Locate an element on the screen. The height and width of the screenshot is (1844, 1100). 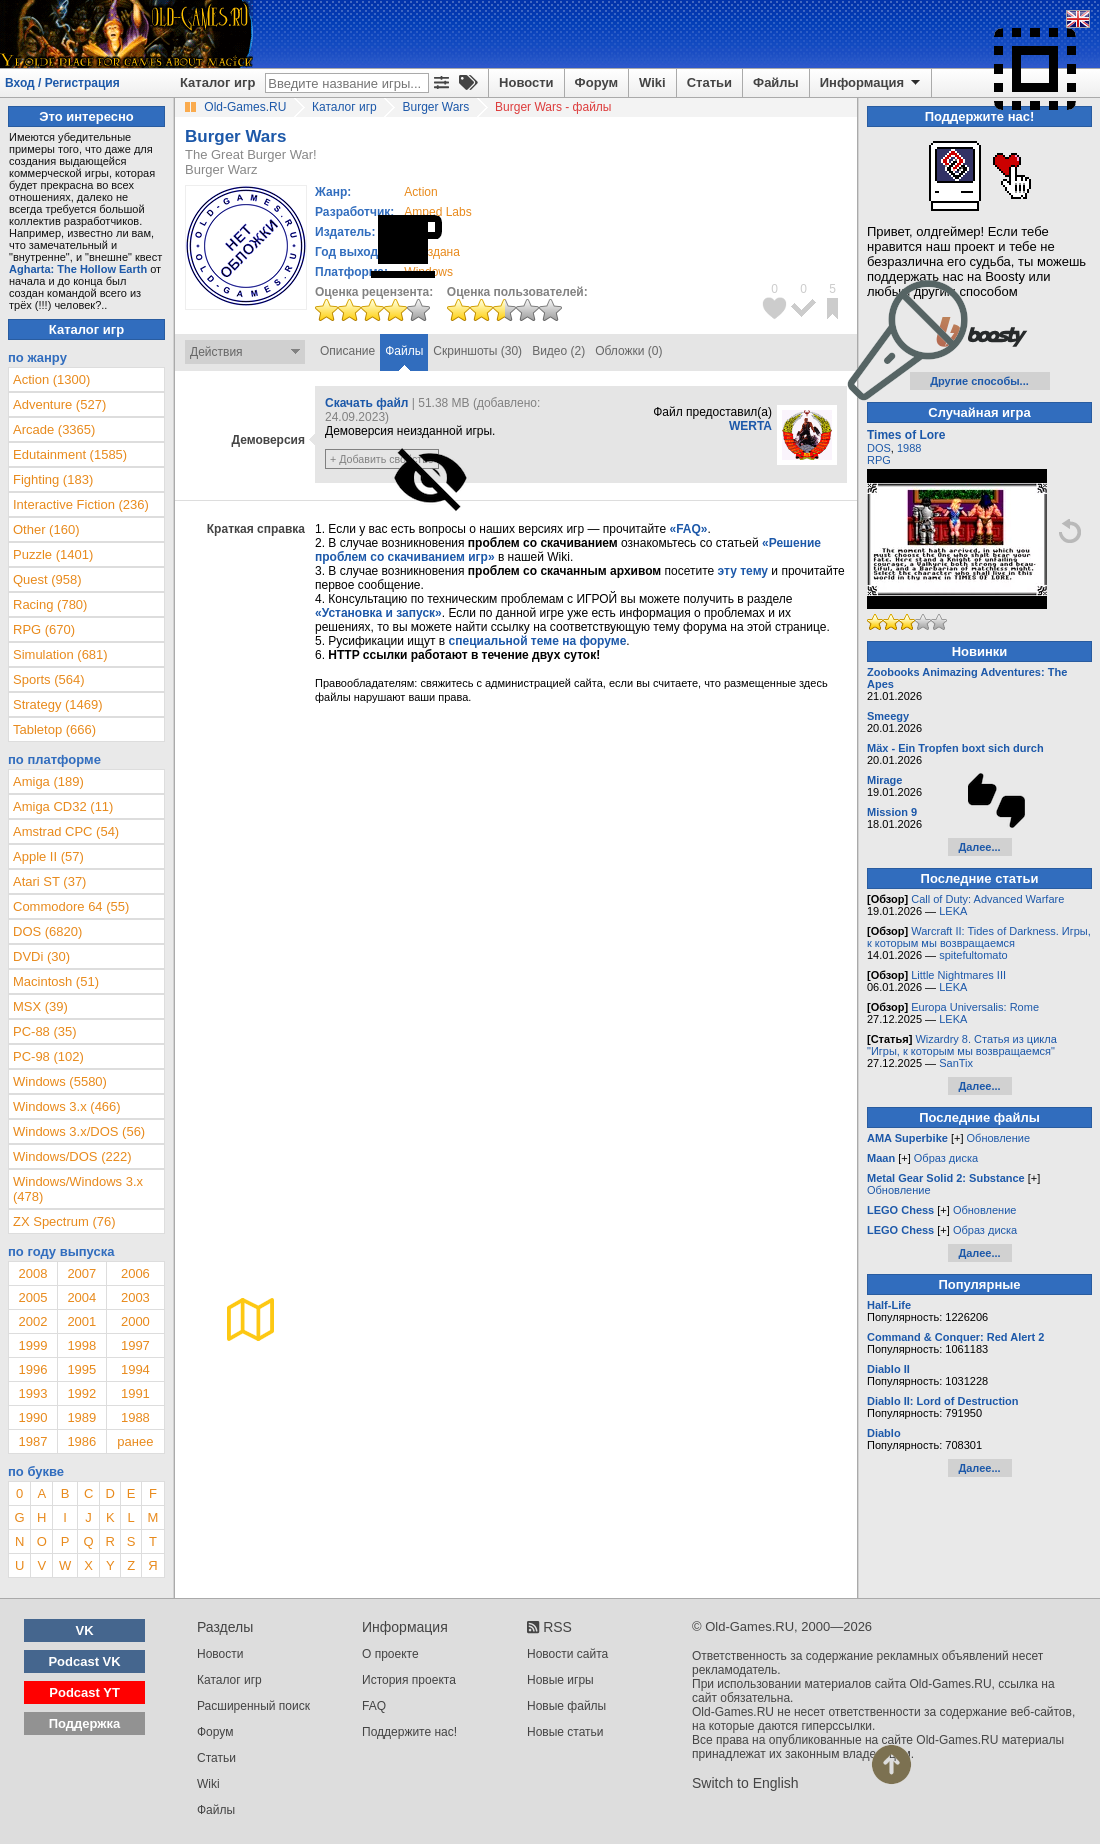
view map or navigation is located at coordinates (250, 1319).